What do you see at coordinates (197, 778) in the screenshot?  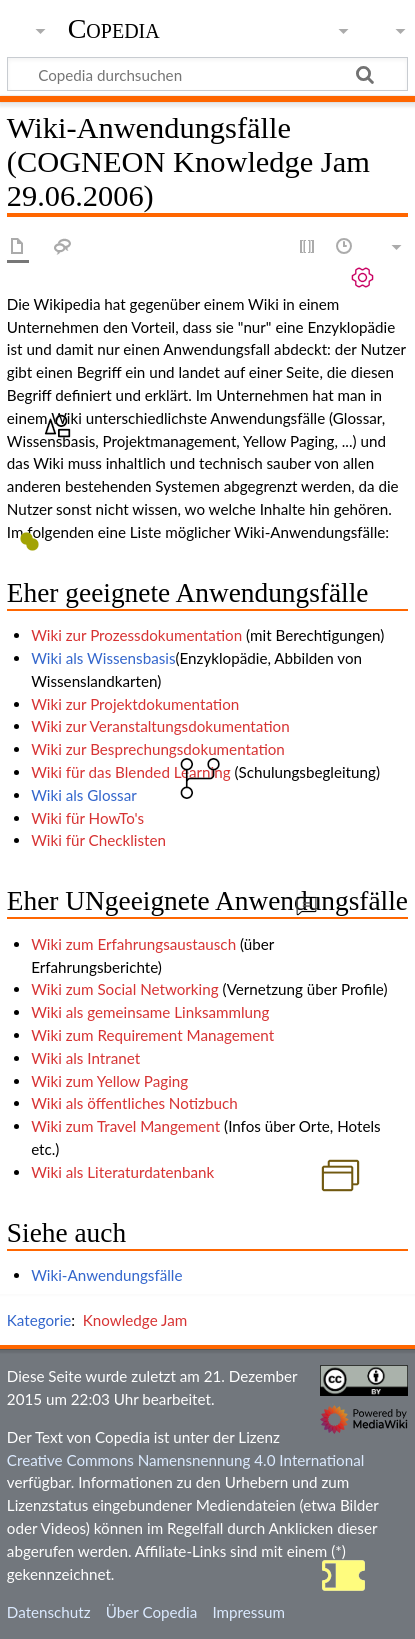 I see `view repository branches` at bounding box center [197, 778].